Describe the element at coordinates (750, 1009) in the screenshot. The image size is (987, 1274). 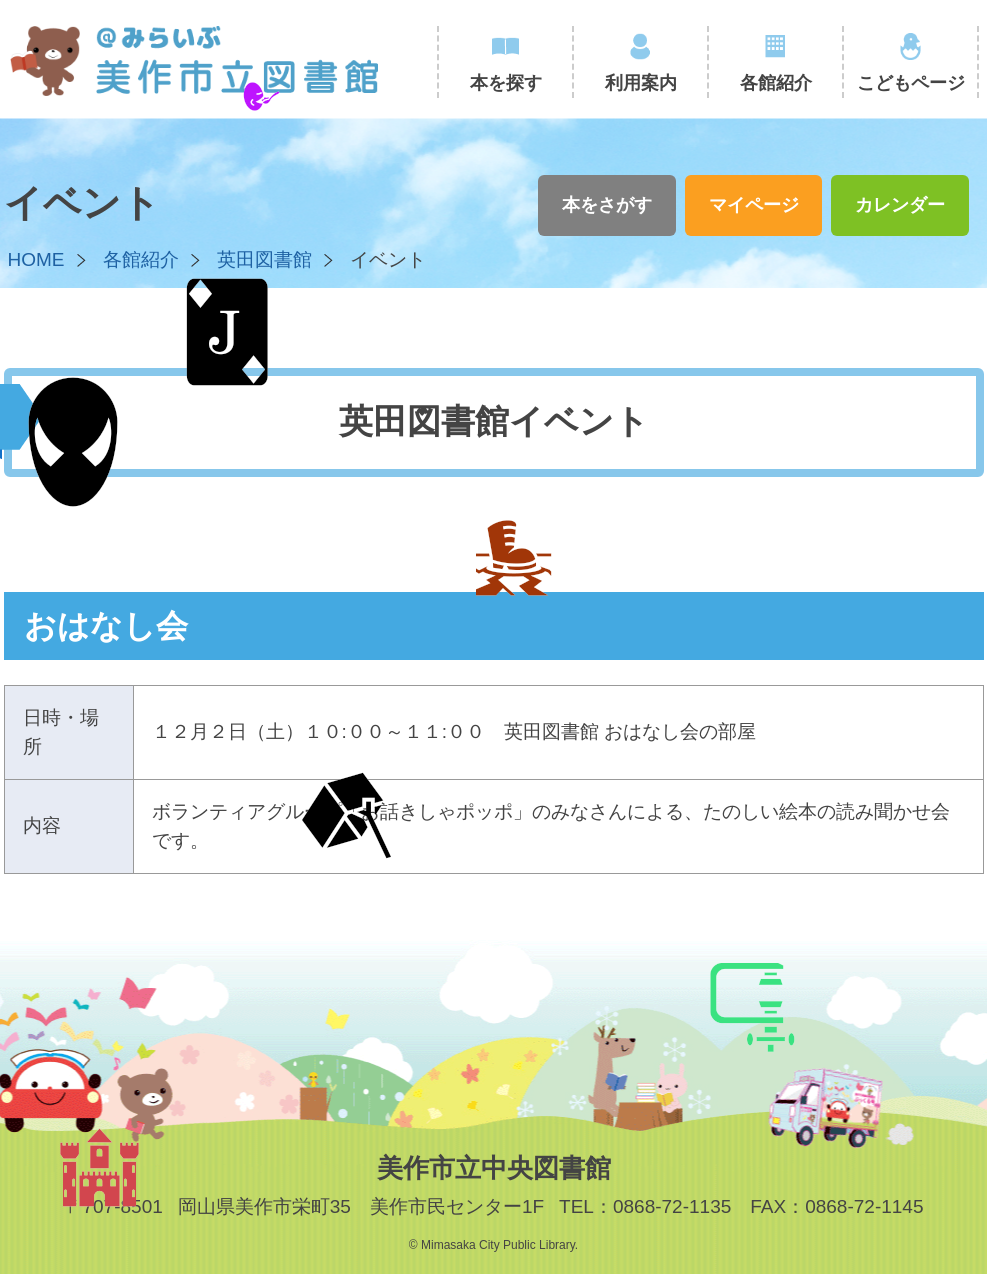
I see `clamp or secure an object in place` at that location.